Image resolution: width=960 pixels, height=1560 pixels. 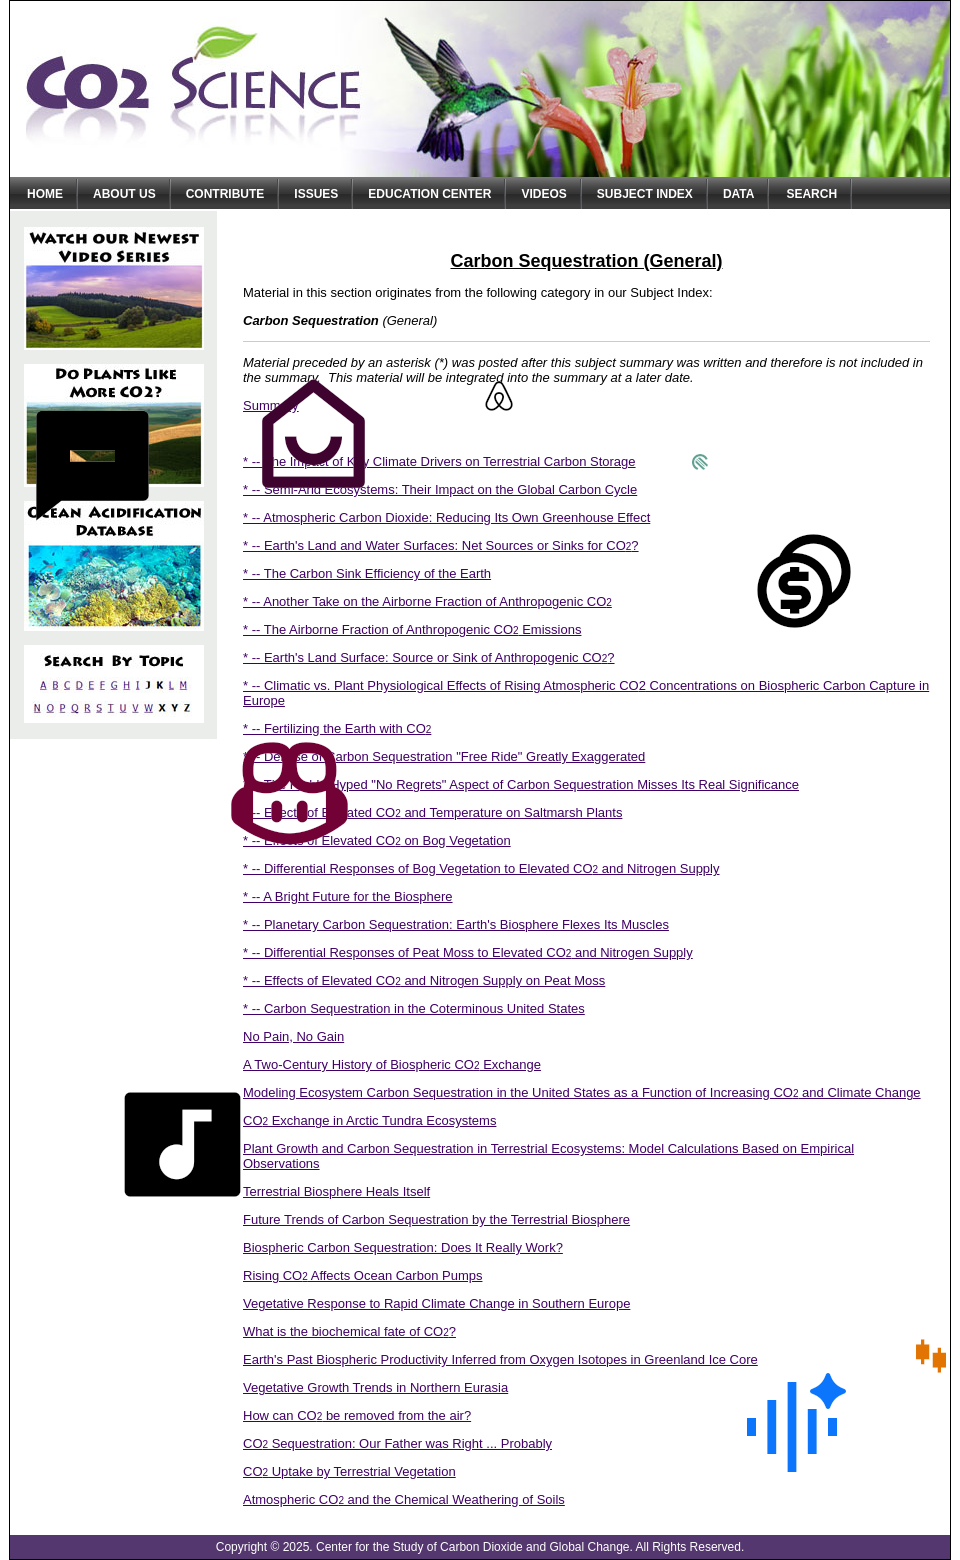 I want to click on play or access music files, so click(x=182, y=1144).